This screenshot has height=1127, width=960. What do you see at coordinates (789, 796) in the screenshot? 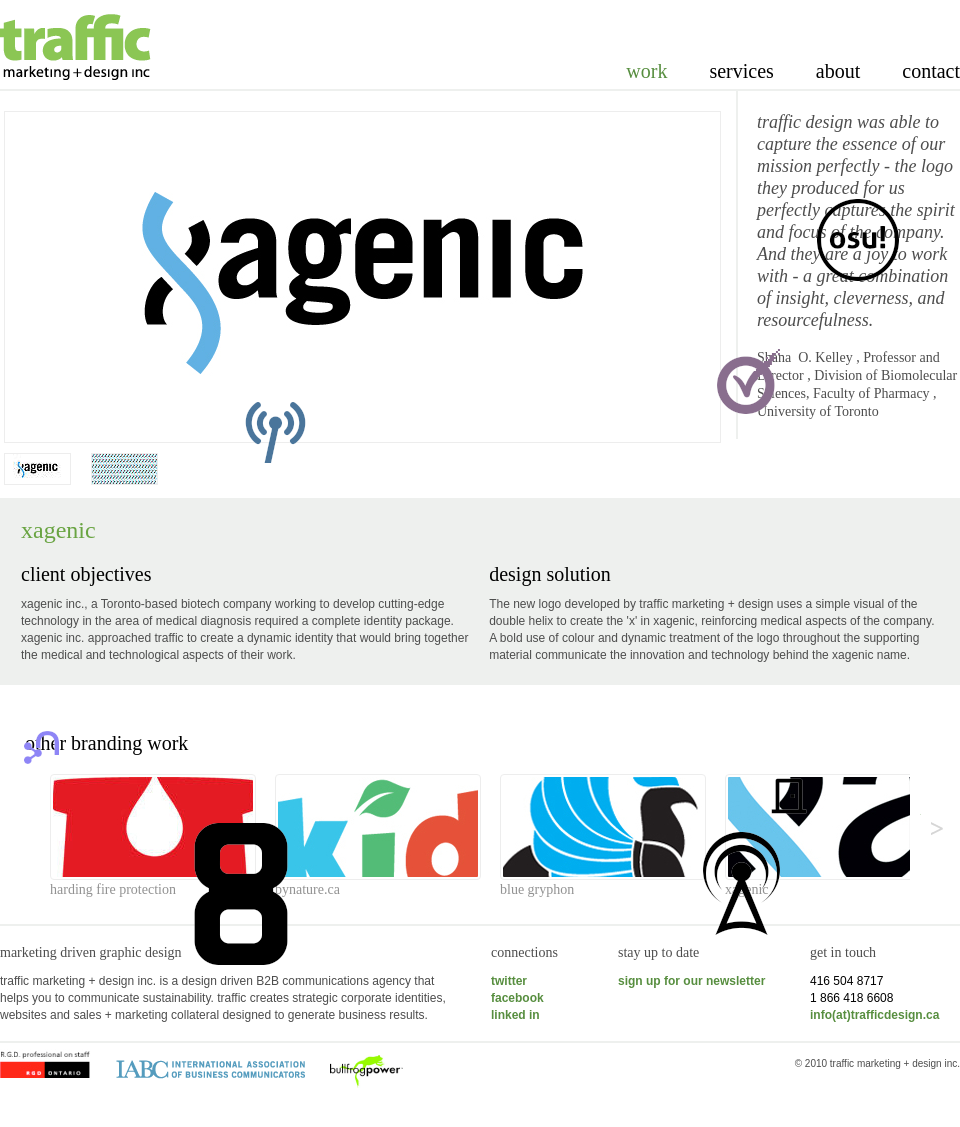
I see `exit or log out of the application` at bounding box center [789, 796].